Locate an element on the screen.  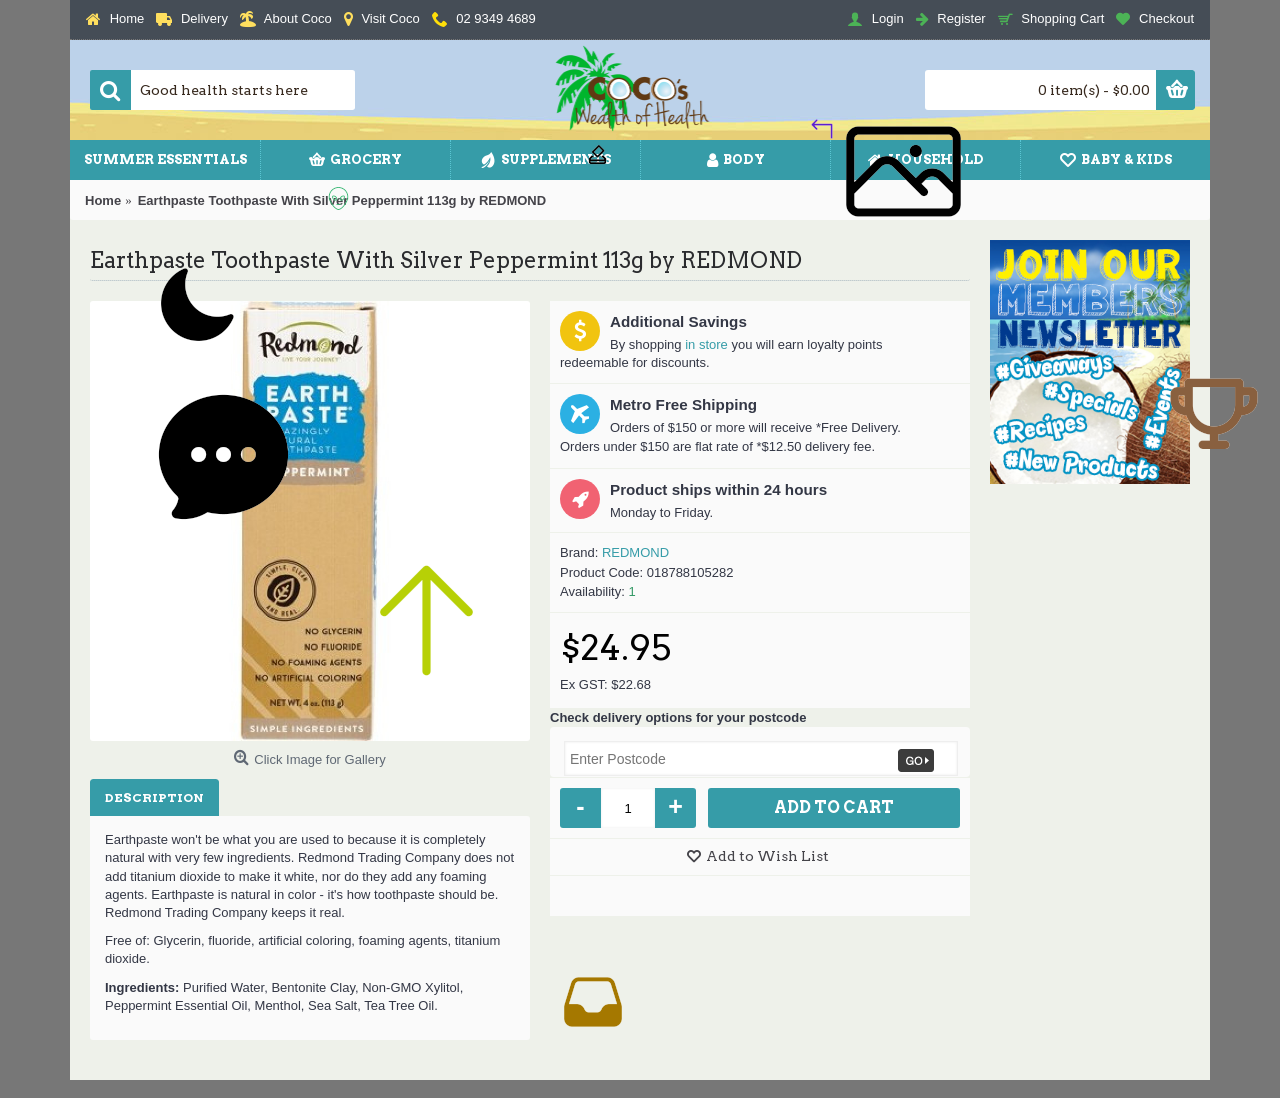
go back to the previous screen is located at coordinates (822, 129).